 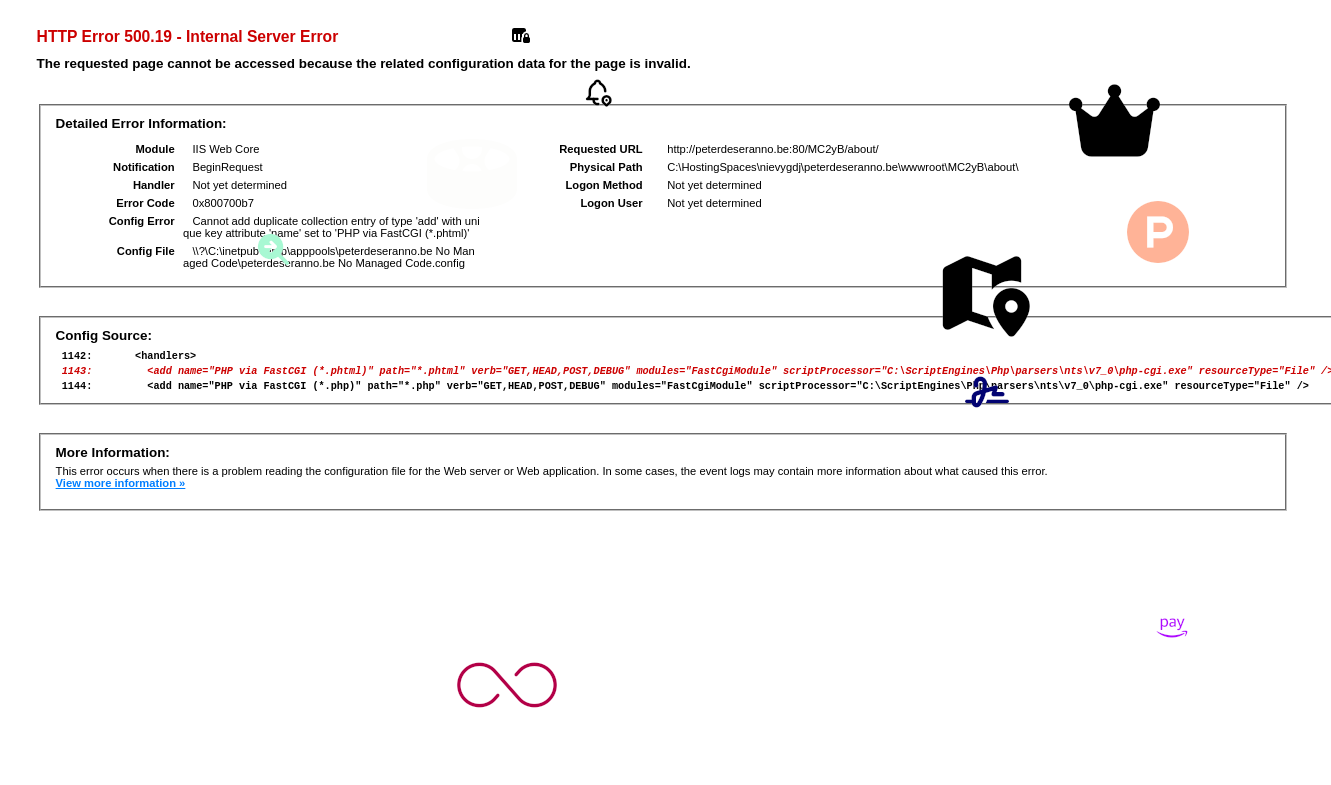 I want to click on indicates unlimited or infinite content, so click(x=507, y=685).